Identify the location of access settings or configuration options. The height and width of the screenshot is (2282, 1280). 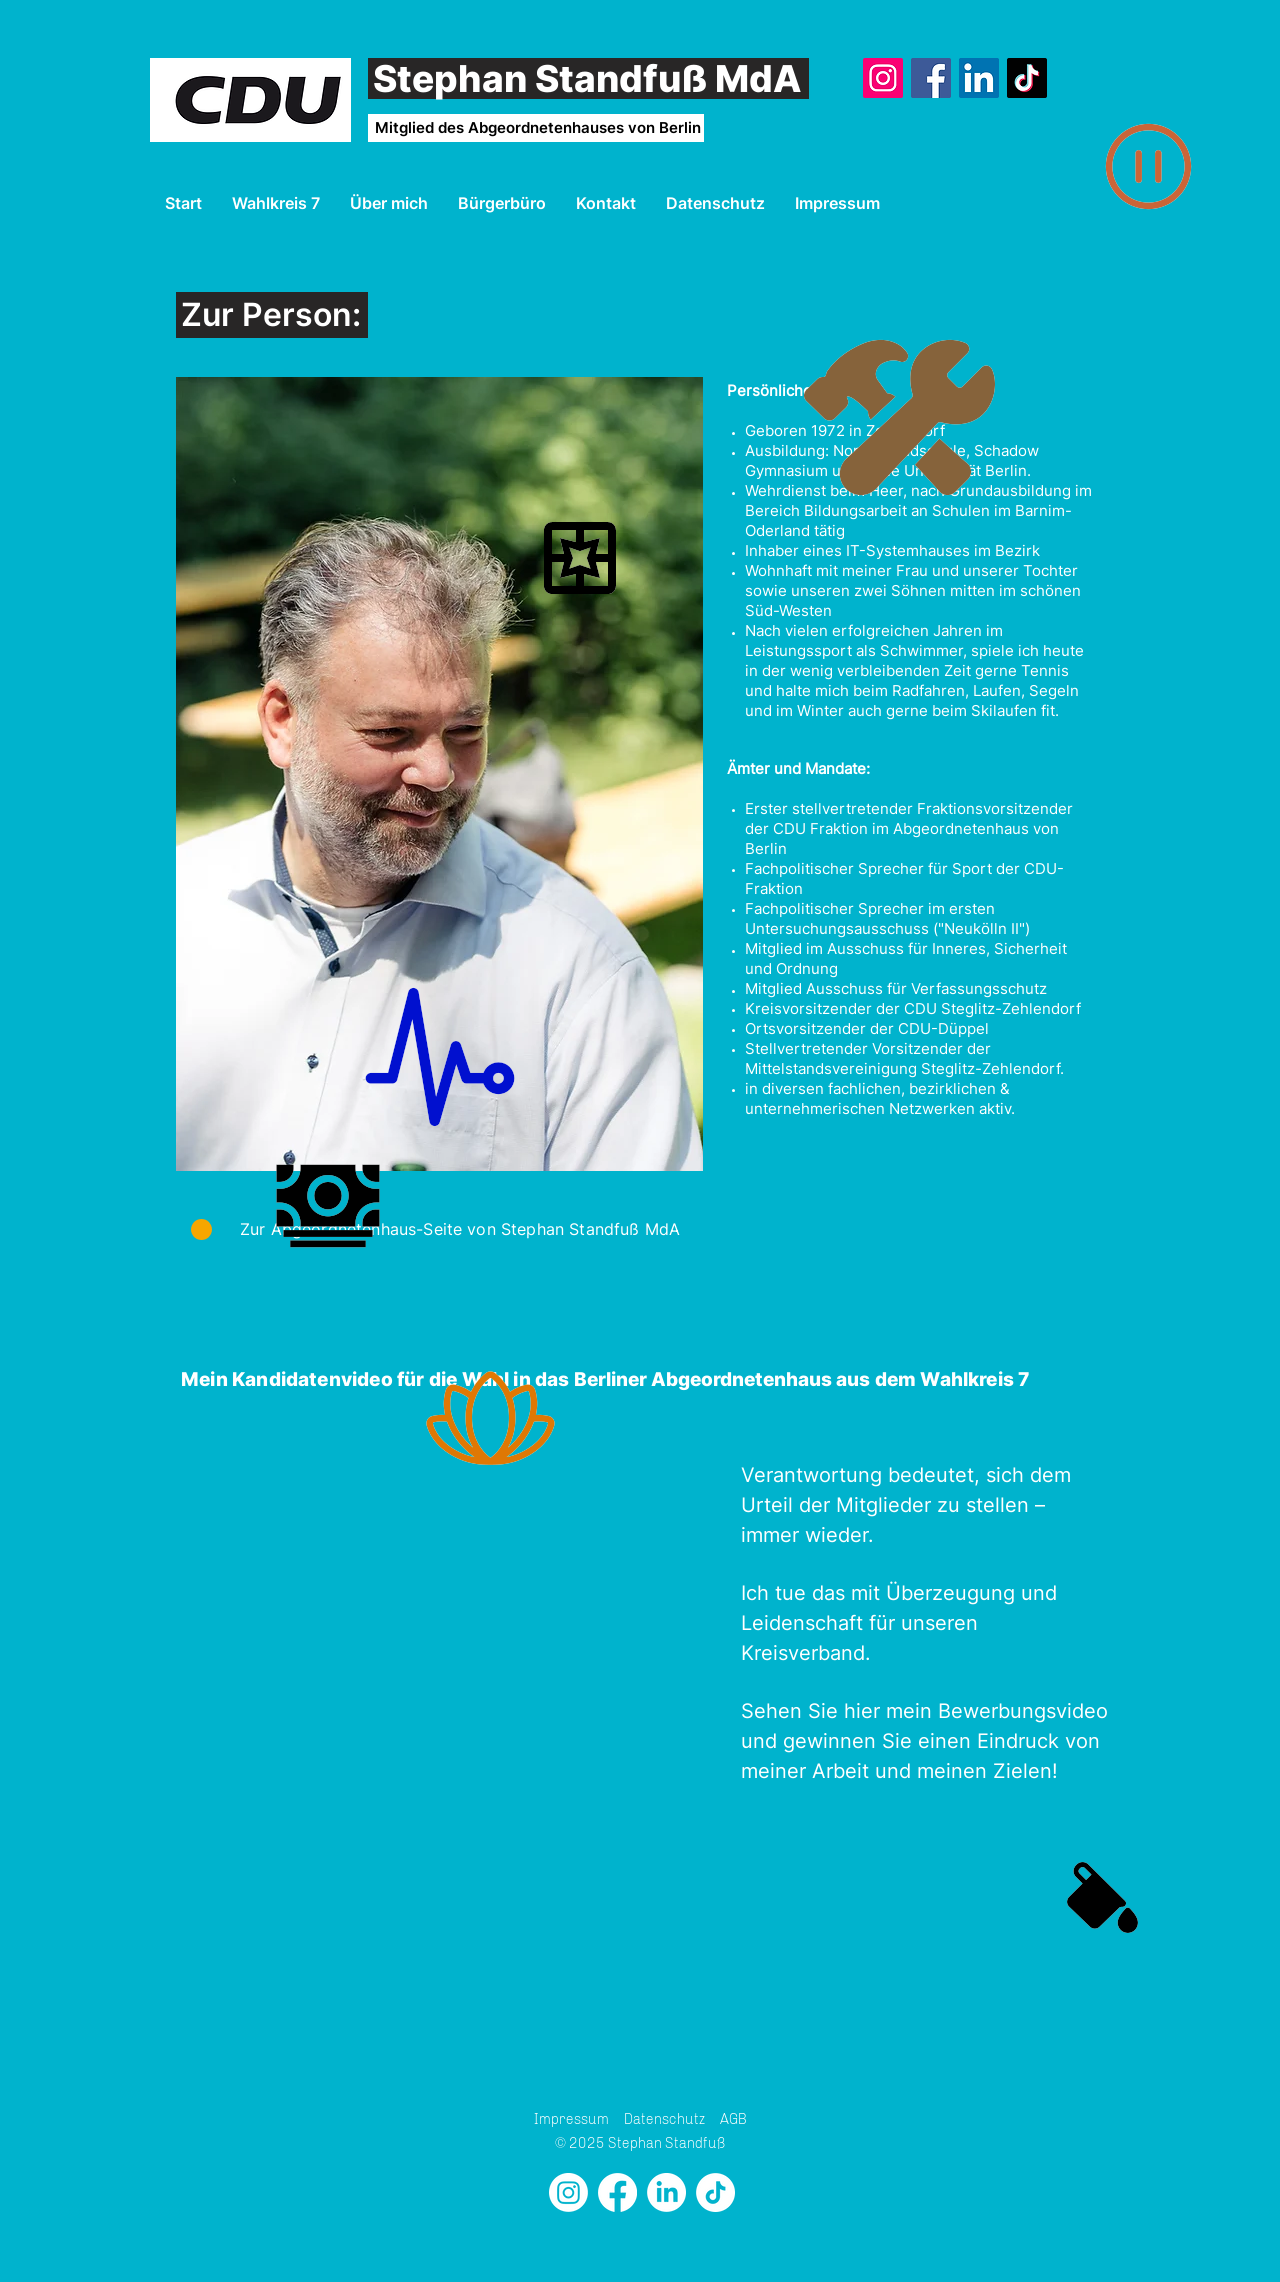
(899, 417).